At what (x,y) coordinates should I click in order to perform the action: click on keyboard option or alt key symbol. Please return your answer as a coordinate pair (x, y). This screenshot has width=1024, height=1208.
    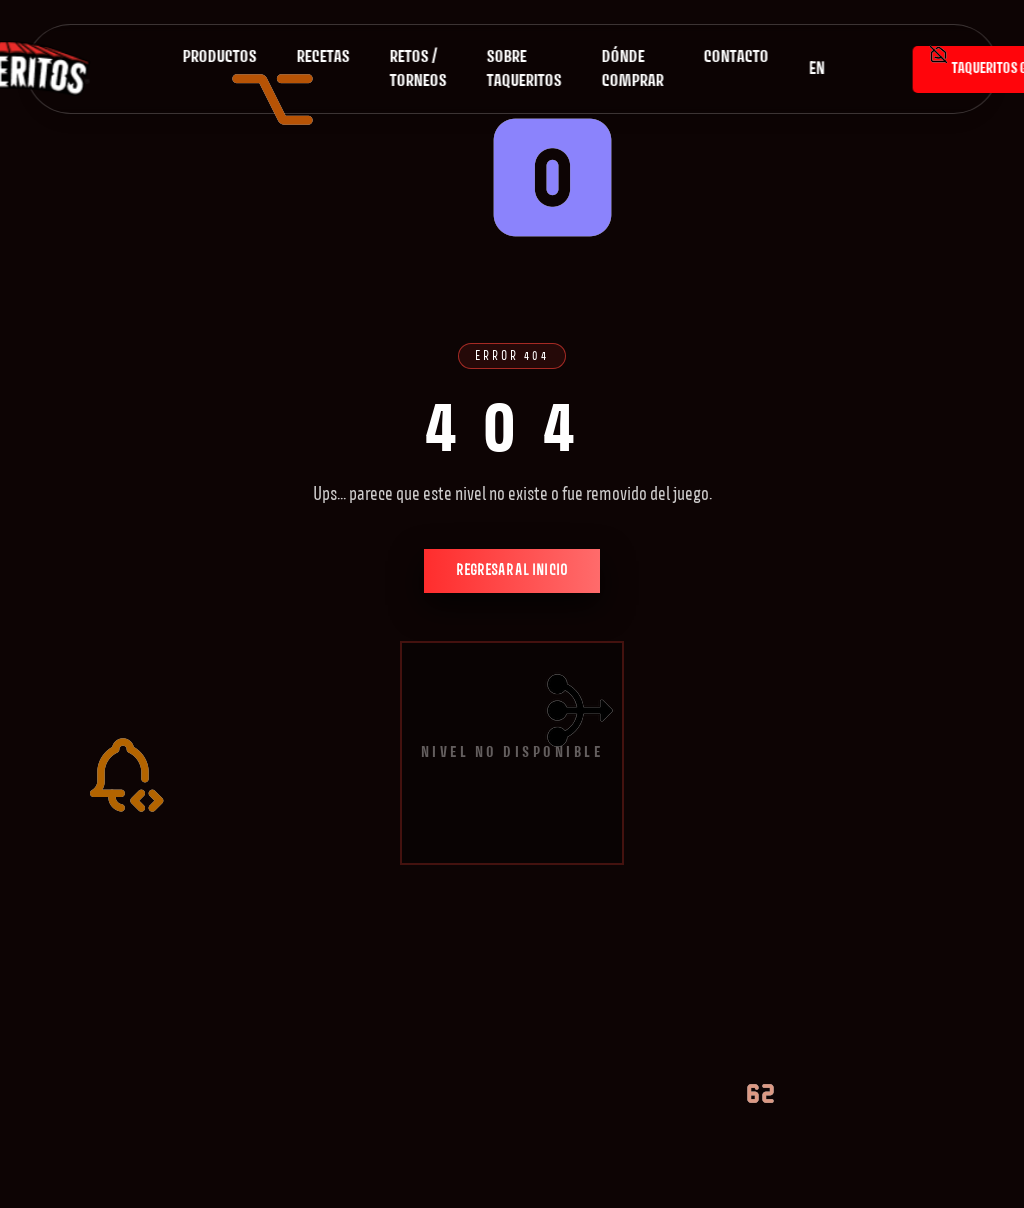
    Looking at the image, I should click on (272, 96).